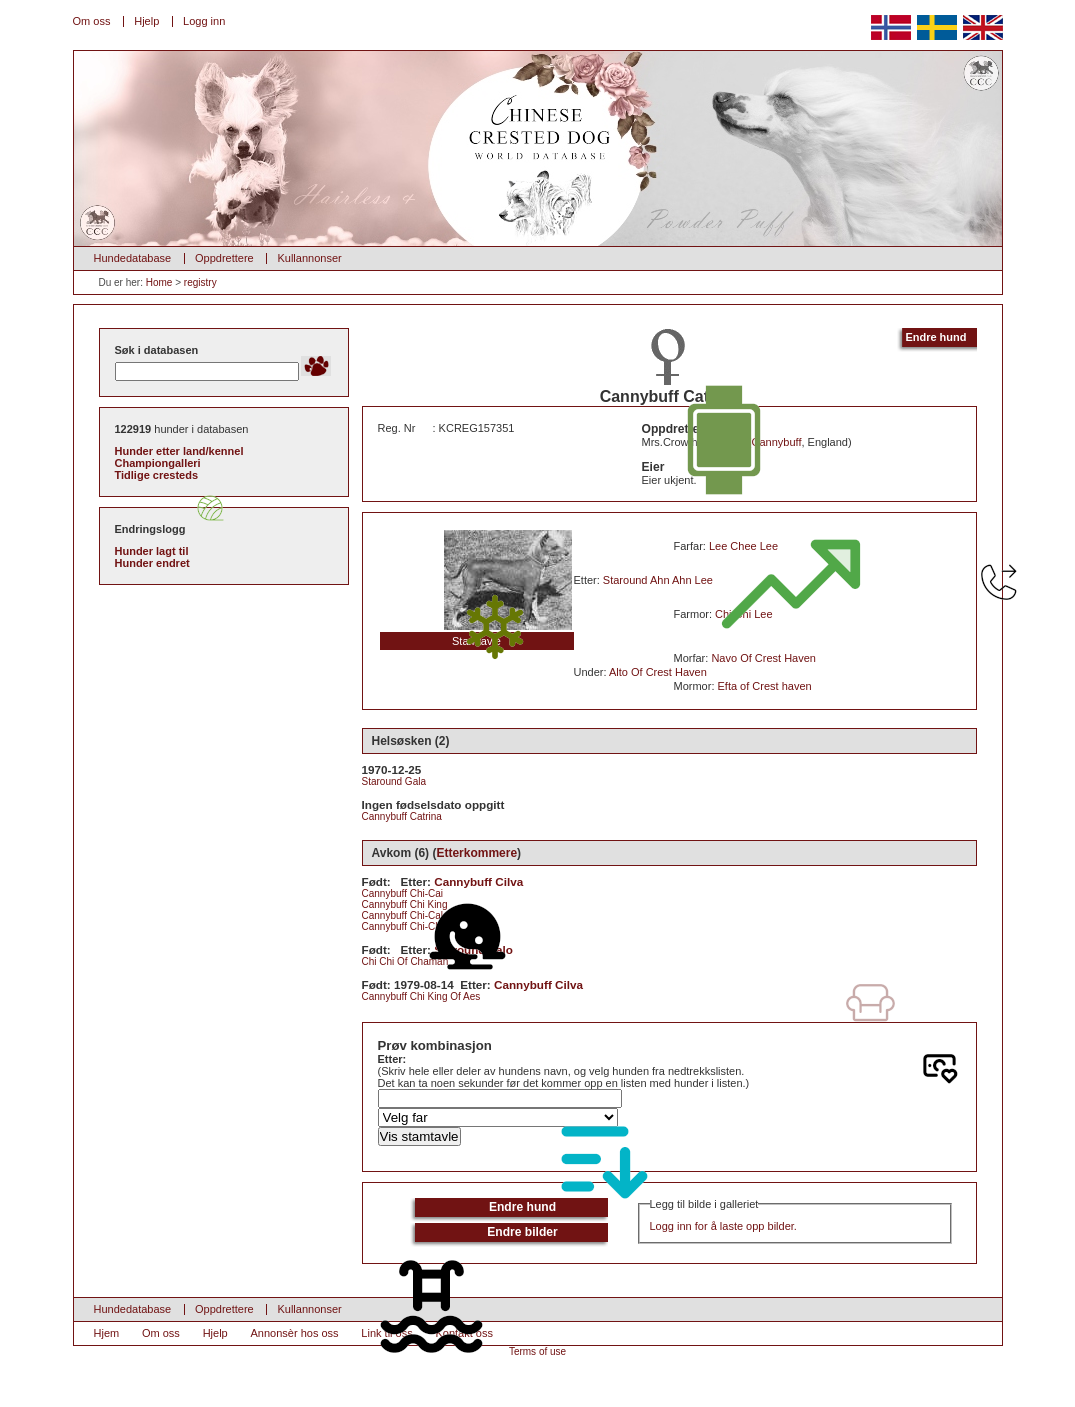  What do you see at coordinates (999, 581) in the screenshot?
I see `transfer an active call` at bounding box center [999, 581].